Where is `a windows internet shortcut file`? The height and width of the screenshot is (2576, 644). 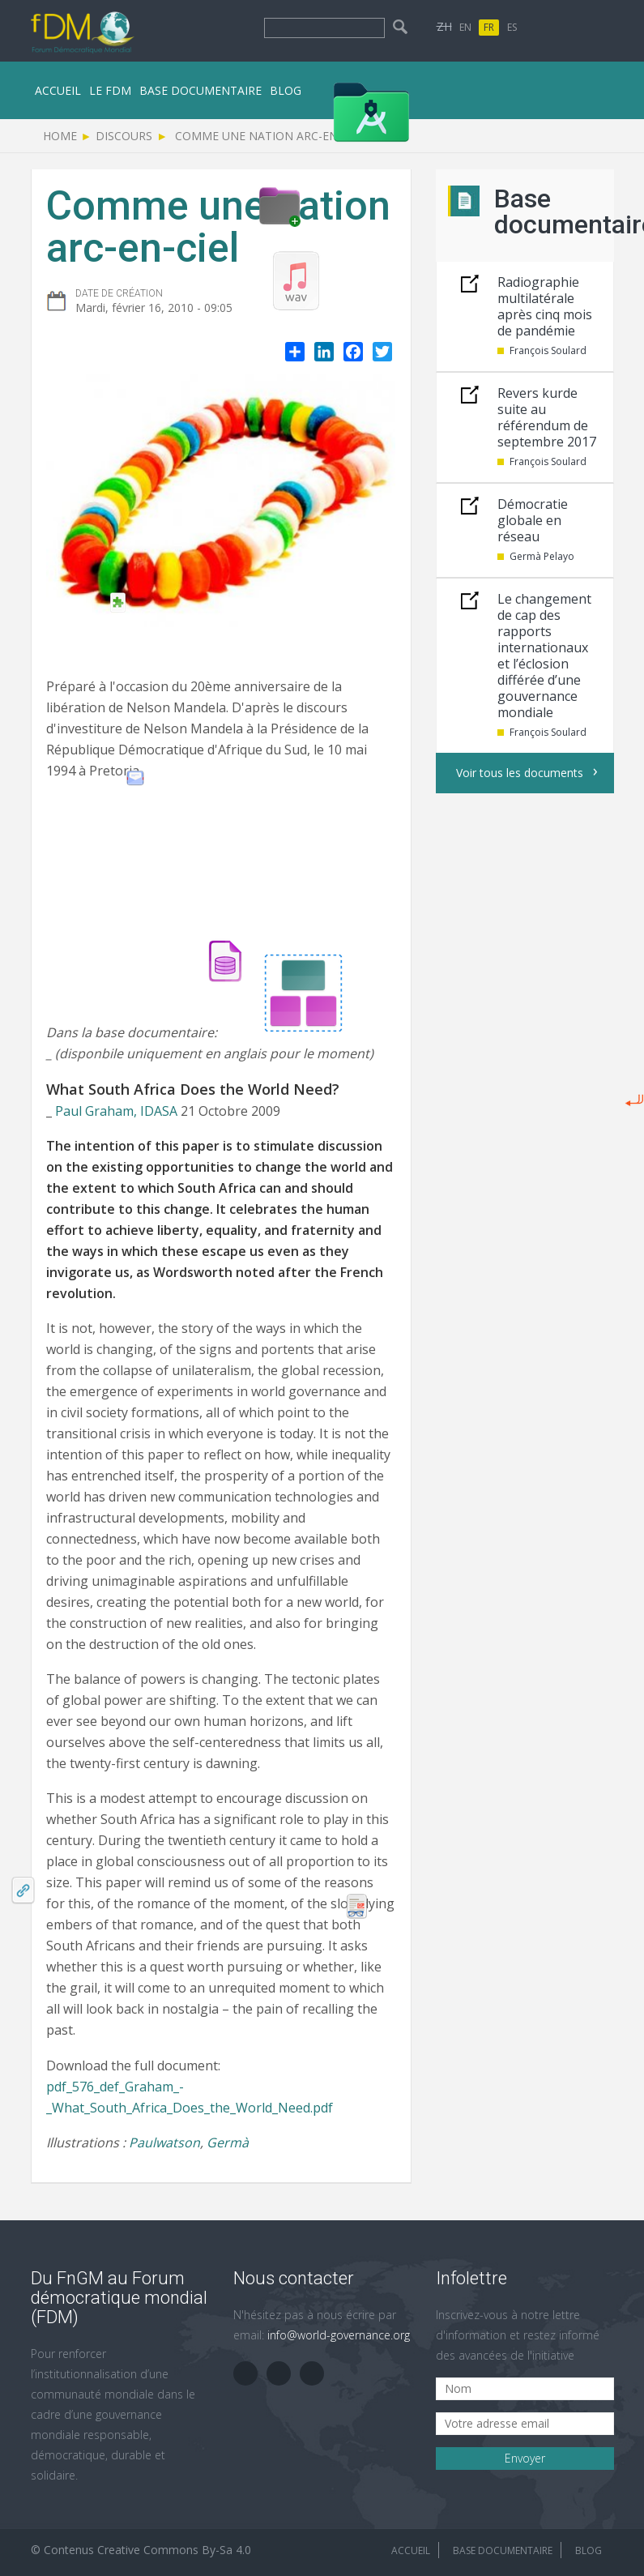
a windows internet shortcut file is located at coordinates (23, 1890).